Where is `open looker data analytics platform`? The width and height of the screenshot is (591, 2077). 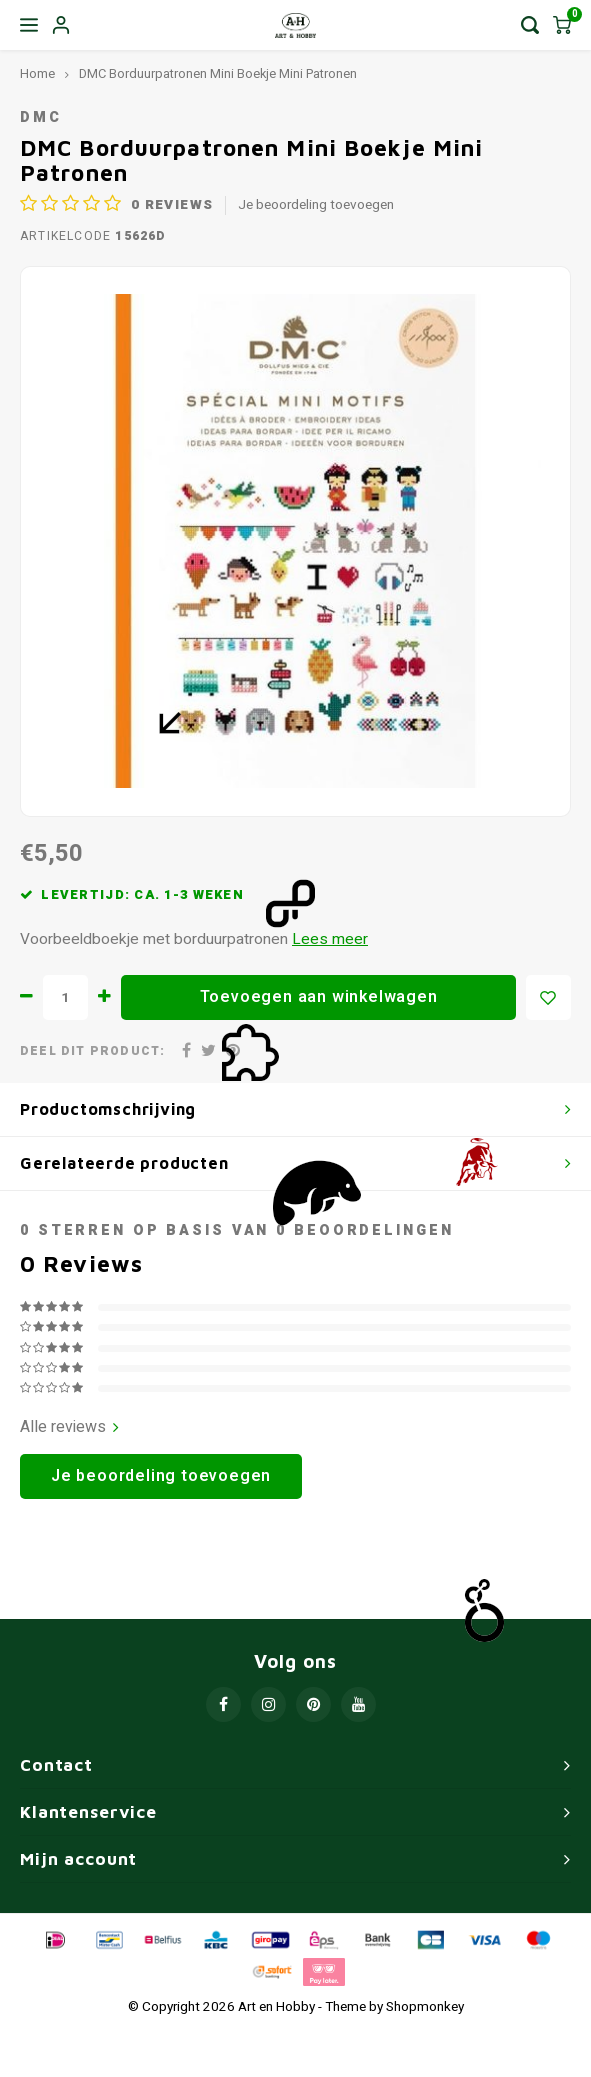 open looker data analytics platform is located at coordinates (484, 1610).